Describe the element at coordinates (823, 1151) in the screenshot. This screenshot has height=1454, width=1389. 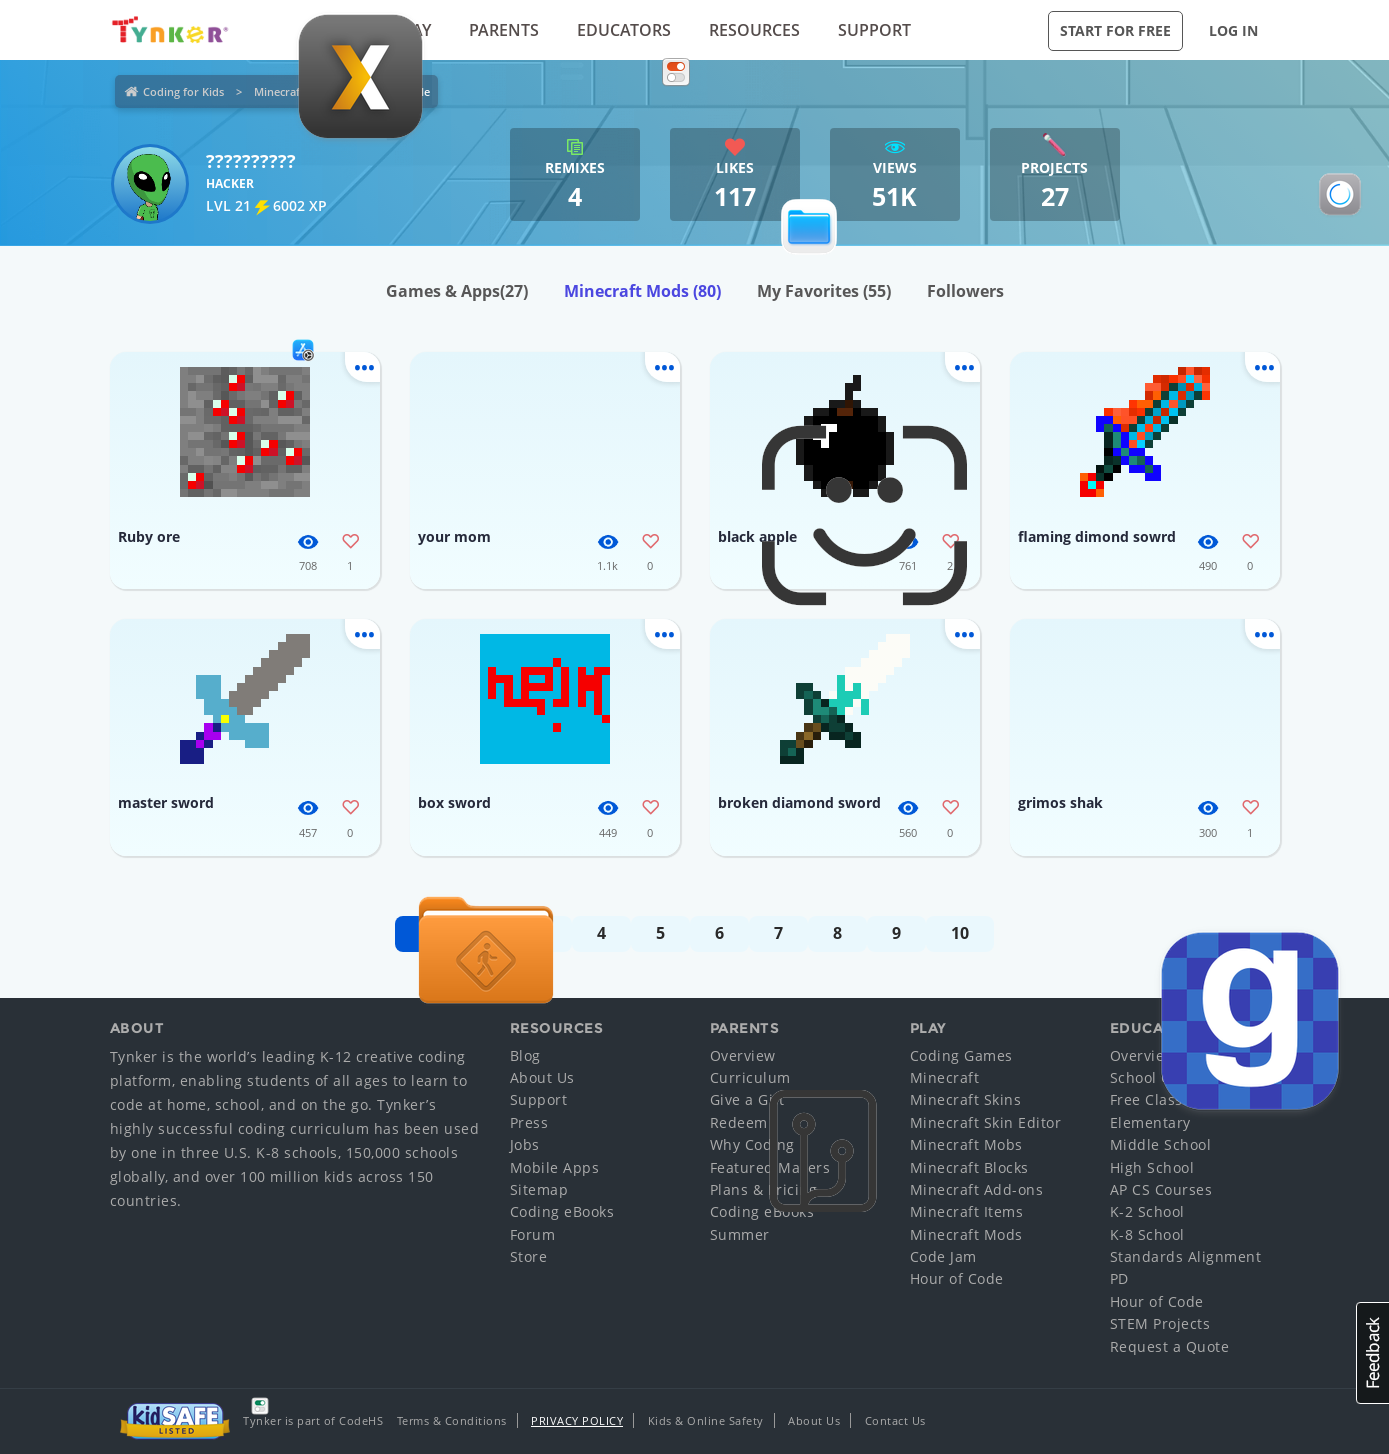
I see `open gitg version control application` at that location.